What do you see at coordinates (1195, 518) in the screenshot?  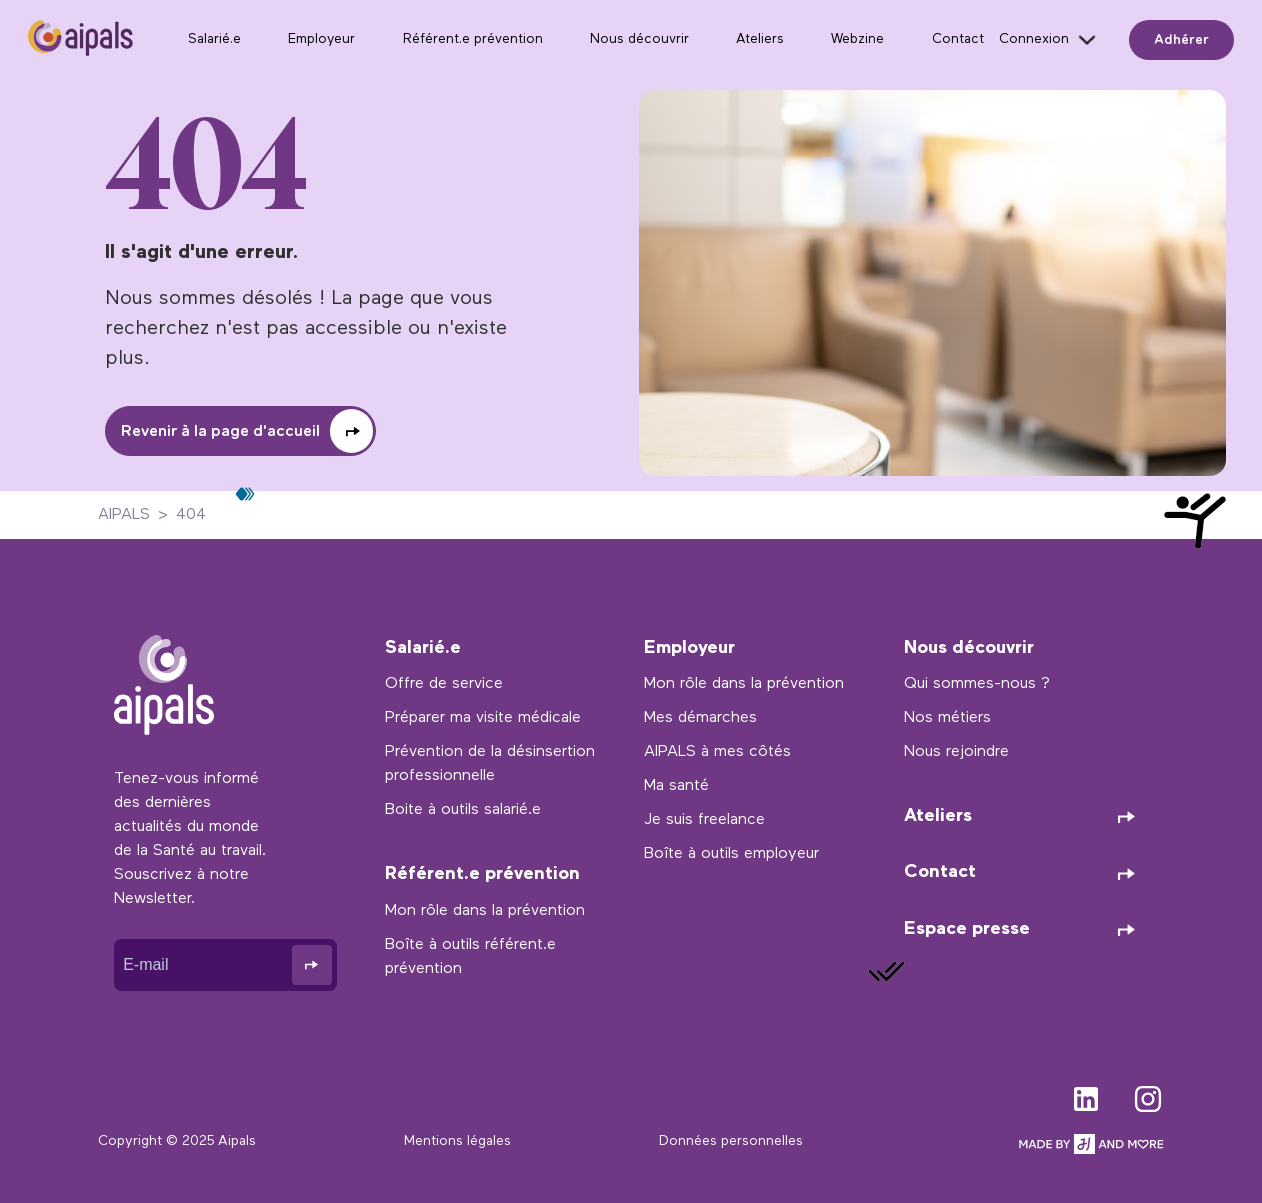 I see `view gymnastics or fitness activities` at bounding box center [1195, 518].